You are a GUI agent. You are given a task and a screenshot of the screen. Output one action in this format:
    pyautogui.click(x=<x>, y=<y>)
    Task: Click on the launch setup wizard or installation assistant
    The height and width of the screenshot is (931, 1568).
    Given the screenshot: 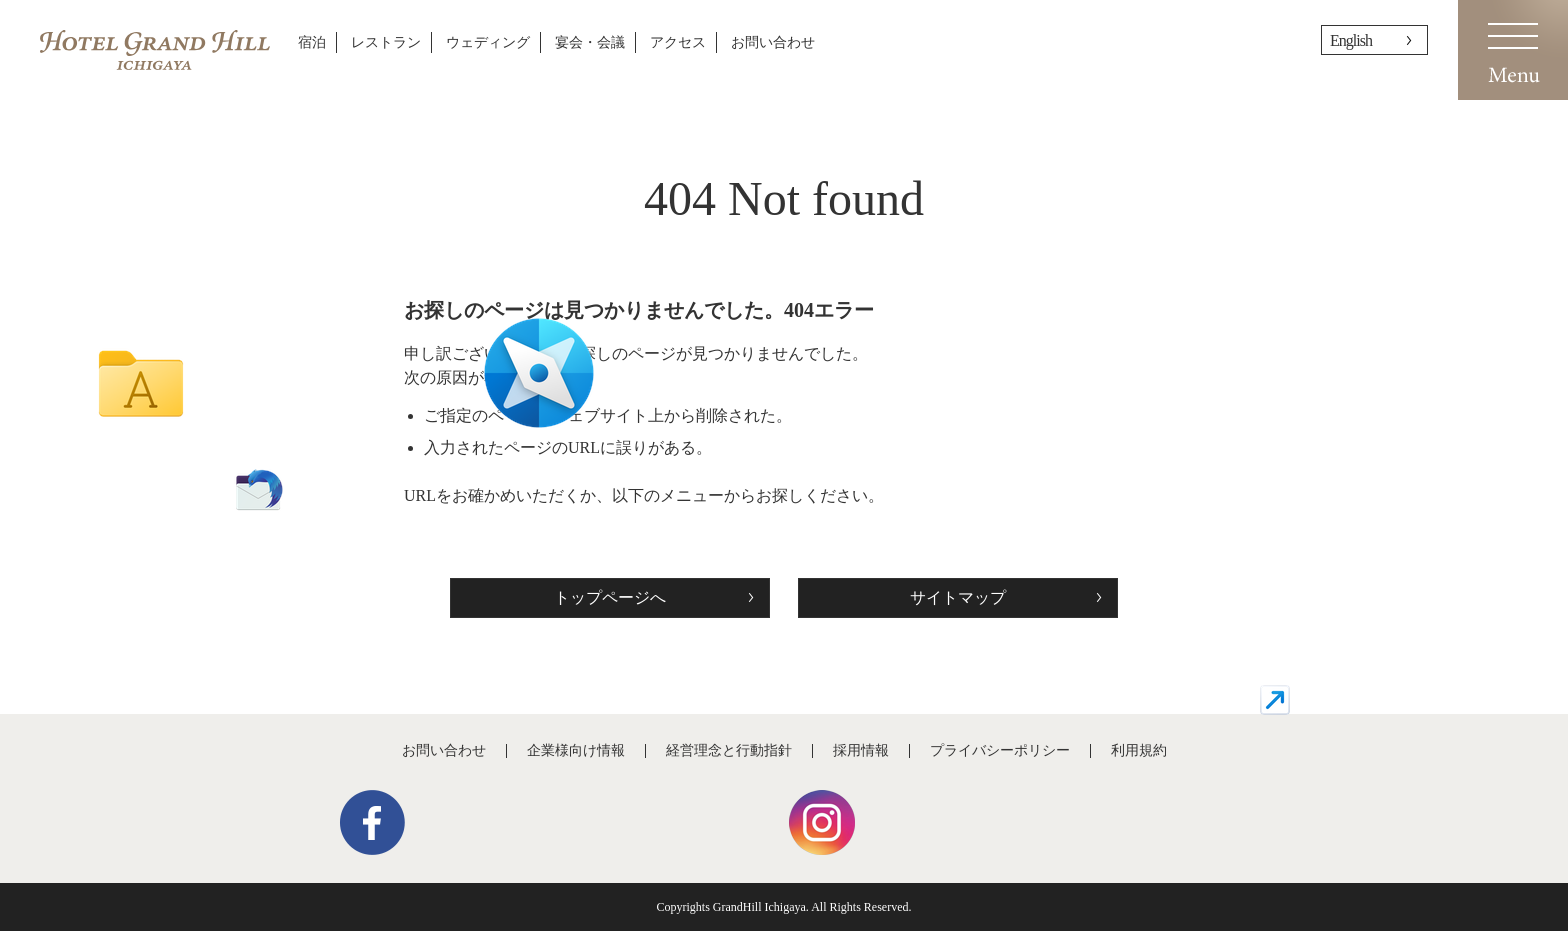 What is the action you would take?
    pyautogui.click(x=539, y=373)
    